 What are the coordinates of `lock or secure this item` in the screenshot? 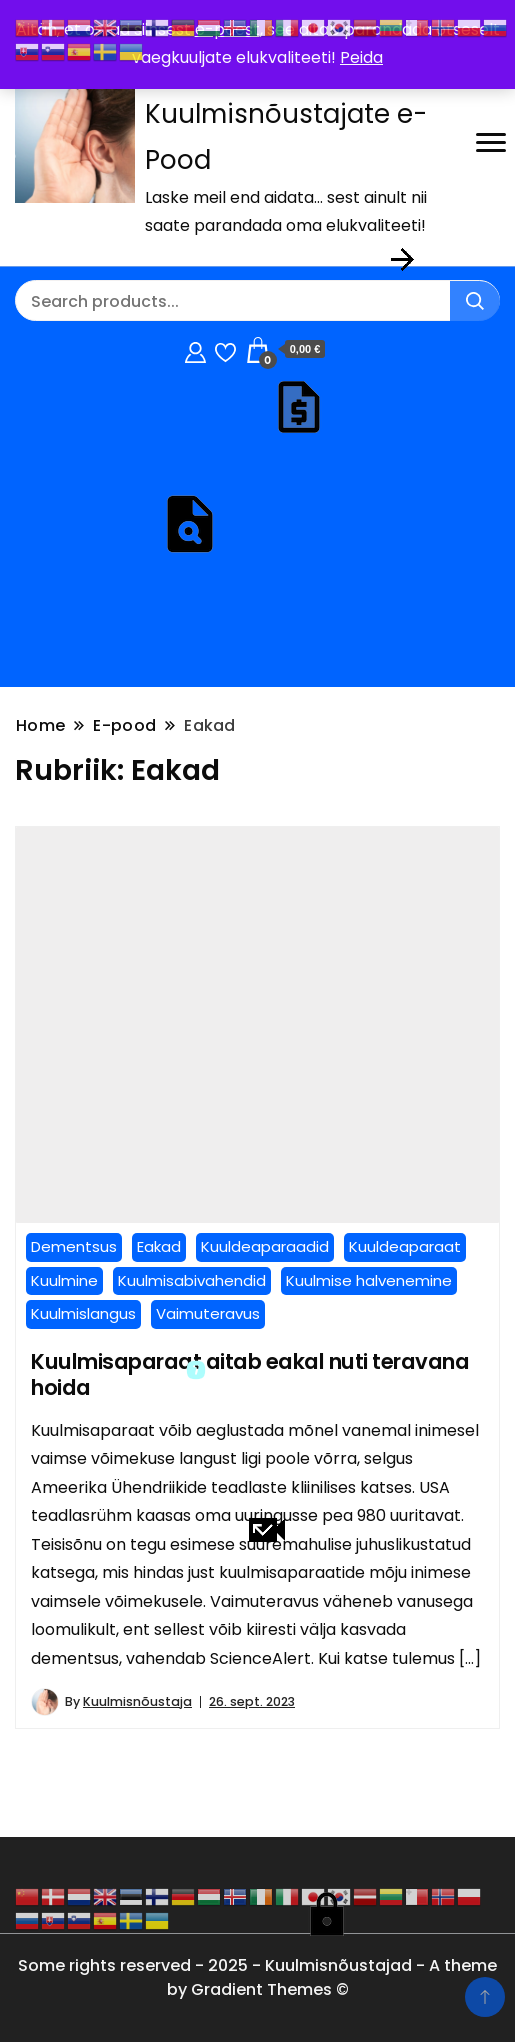 It's located at (327, 1915).